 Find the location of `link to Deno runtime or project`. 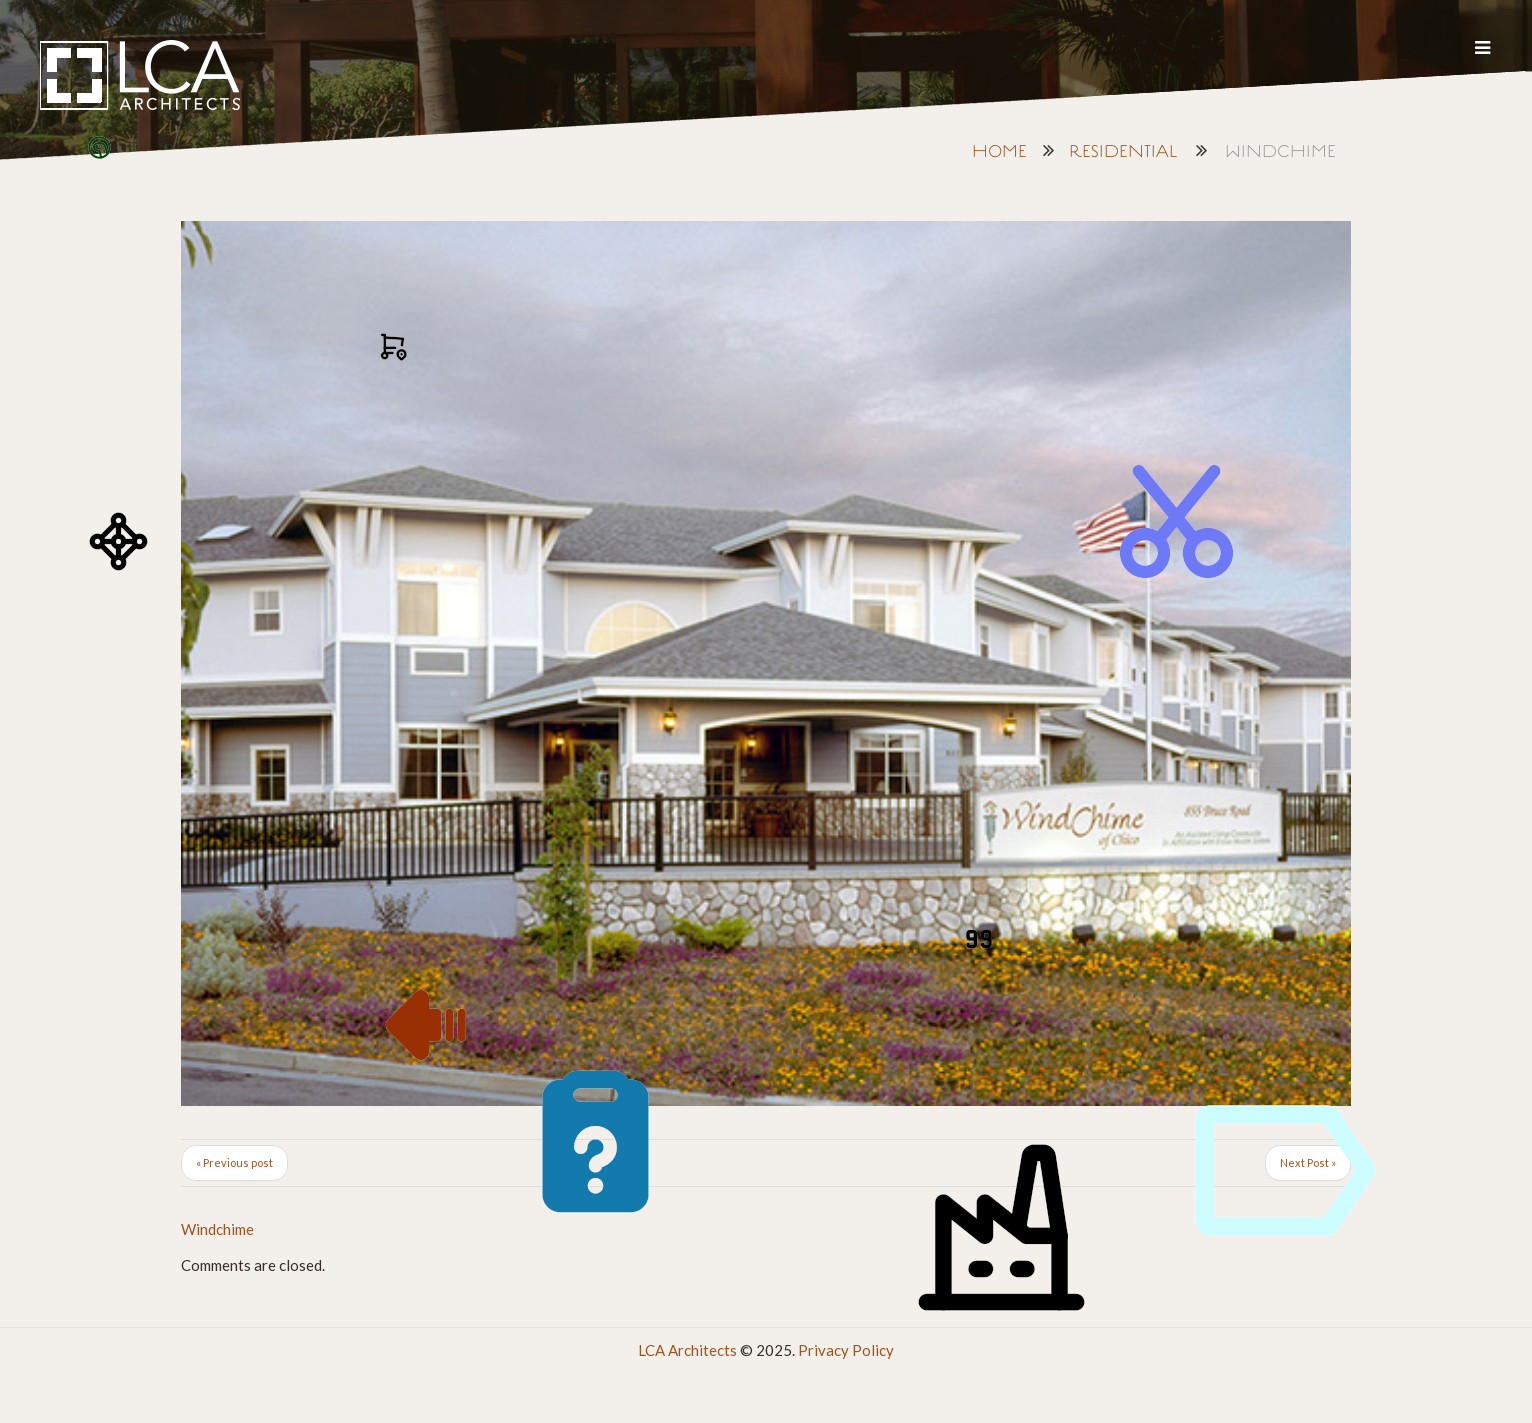

link to Deno runtime or project is located at coordinates (99, 147).